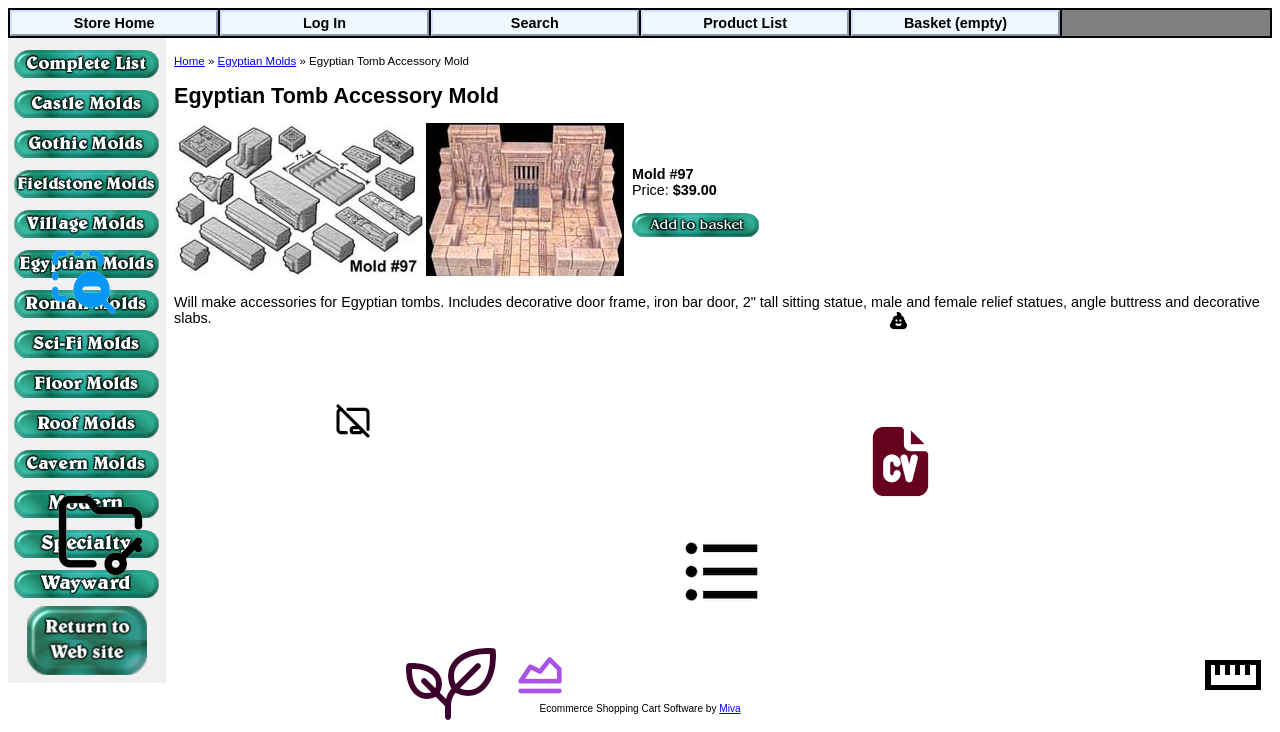 This screenshot has height=732, width=1280. I want to click on access encrypted or password-protected folder, so click(100, 533).